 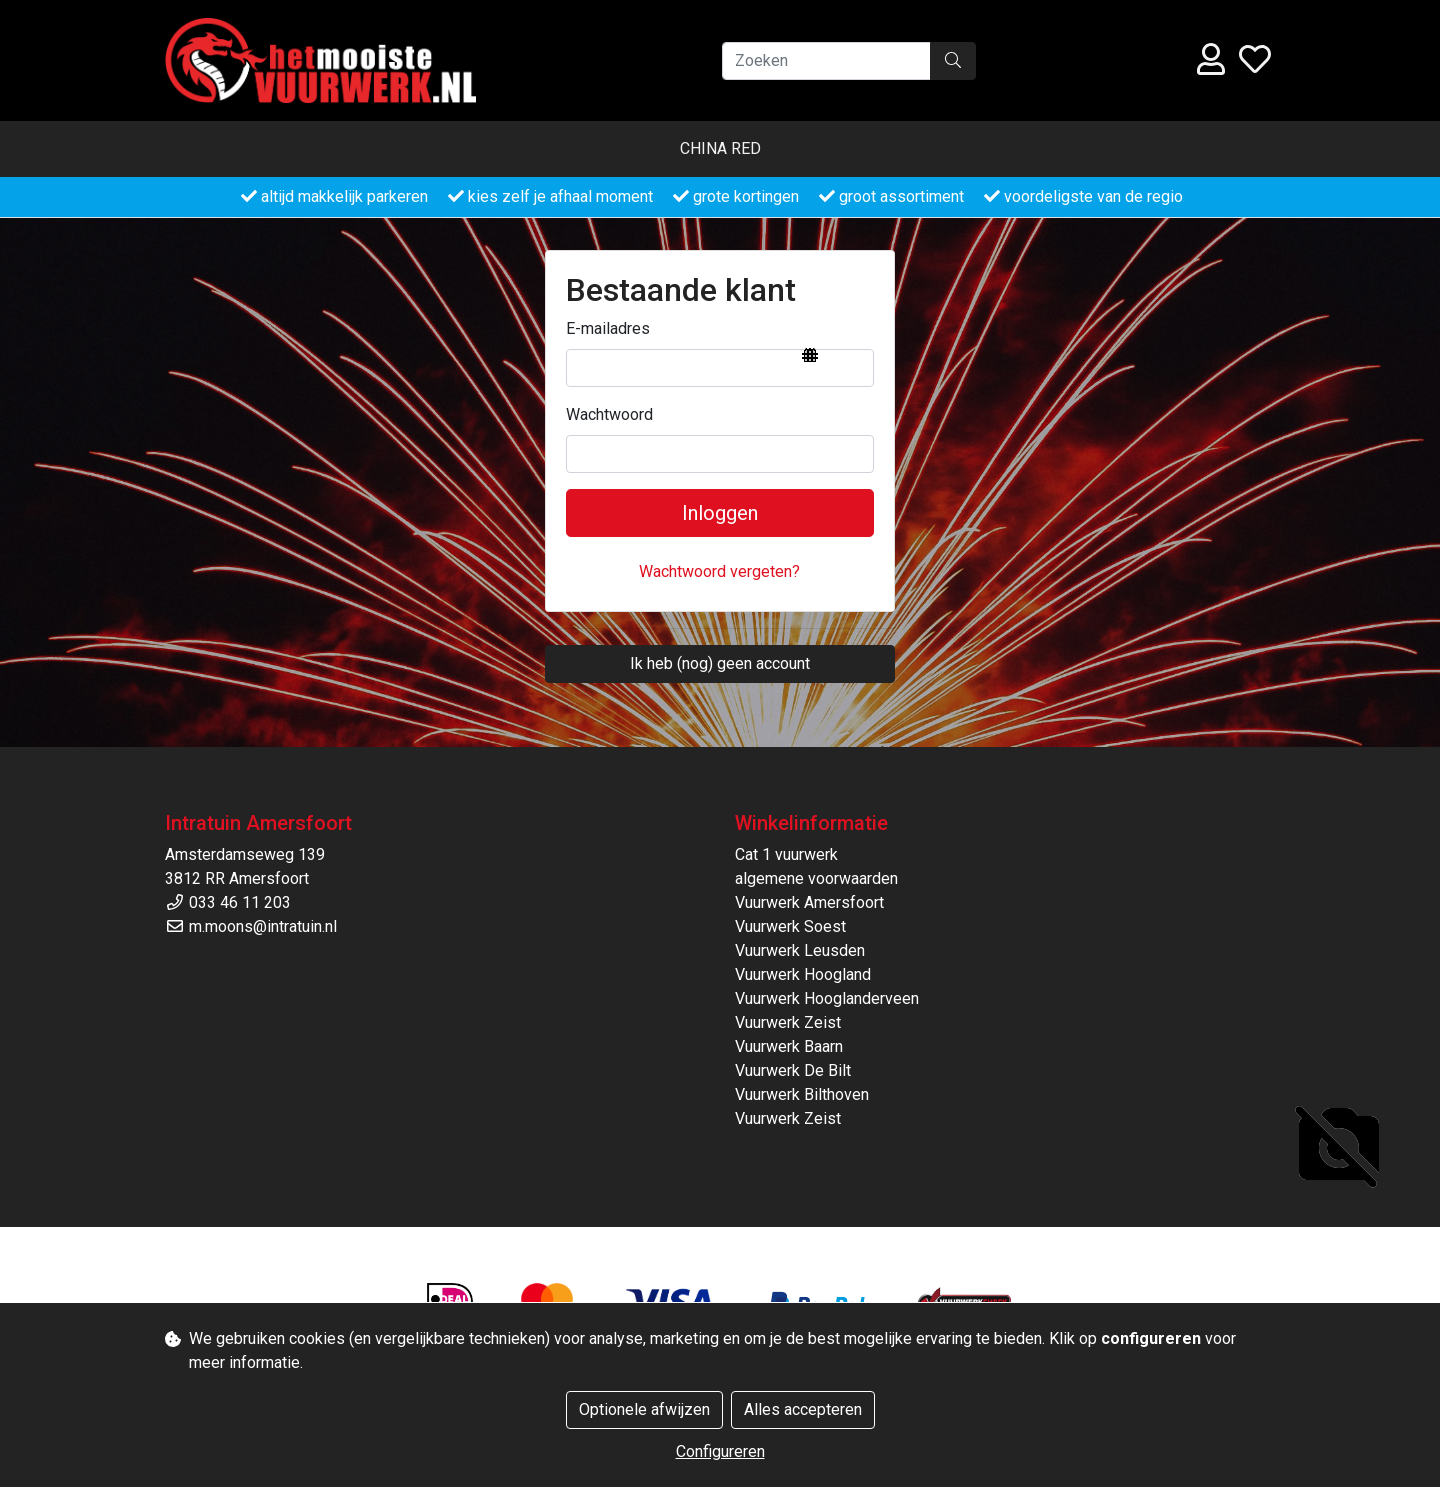 I want to click on access fence or boundary settings, so click(x=810, y=355).